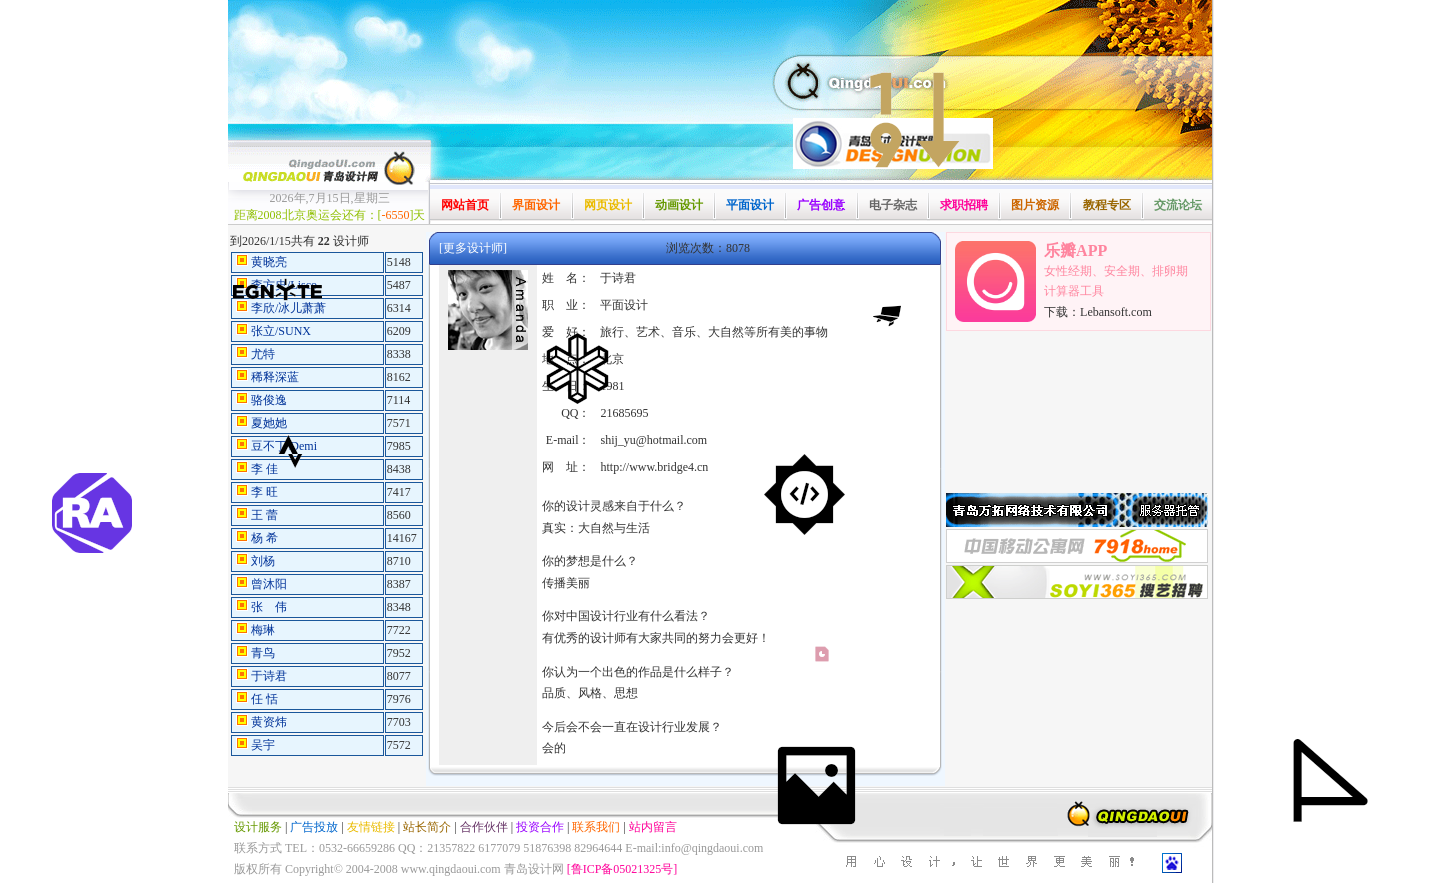 The width and height of the screenshot is (1440, 883). Describe the element at coordinates (816, 785) in the screenshot. I see `view image or photo` at that location.